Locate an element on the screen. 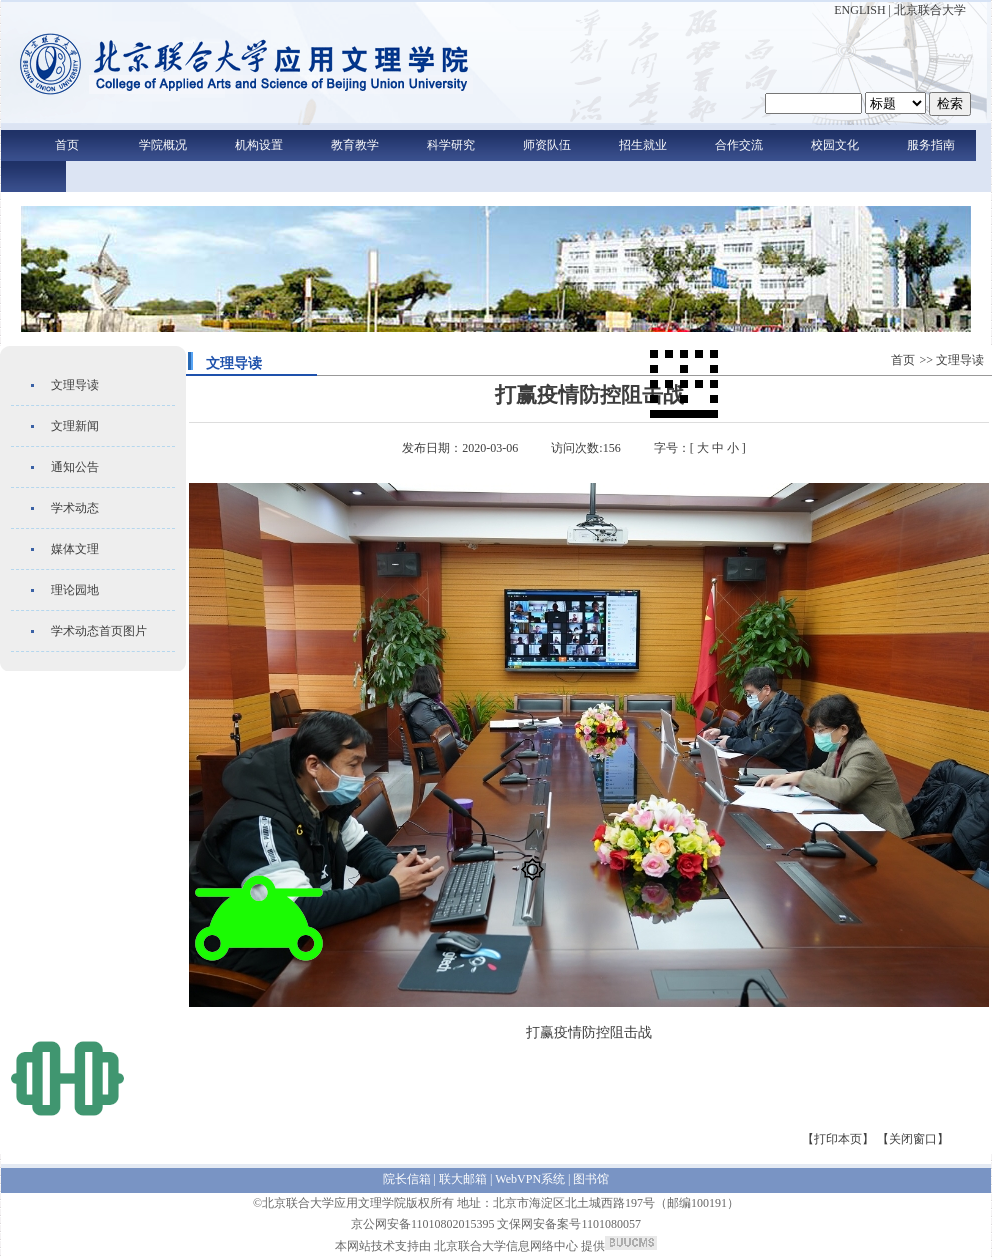  access vector path editing tools is located at coordinates (259, 918).